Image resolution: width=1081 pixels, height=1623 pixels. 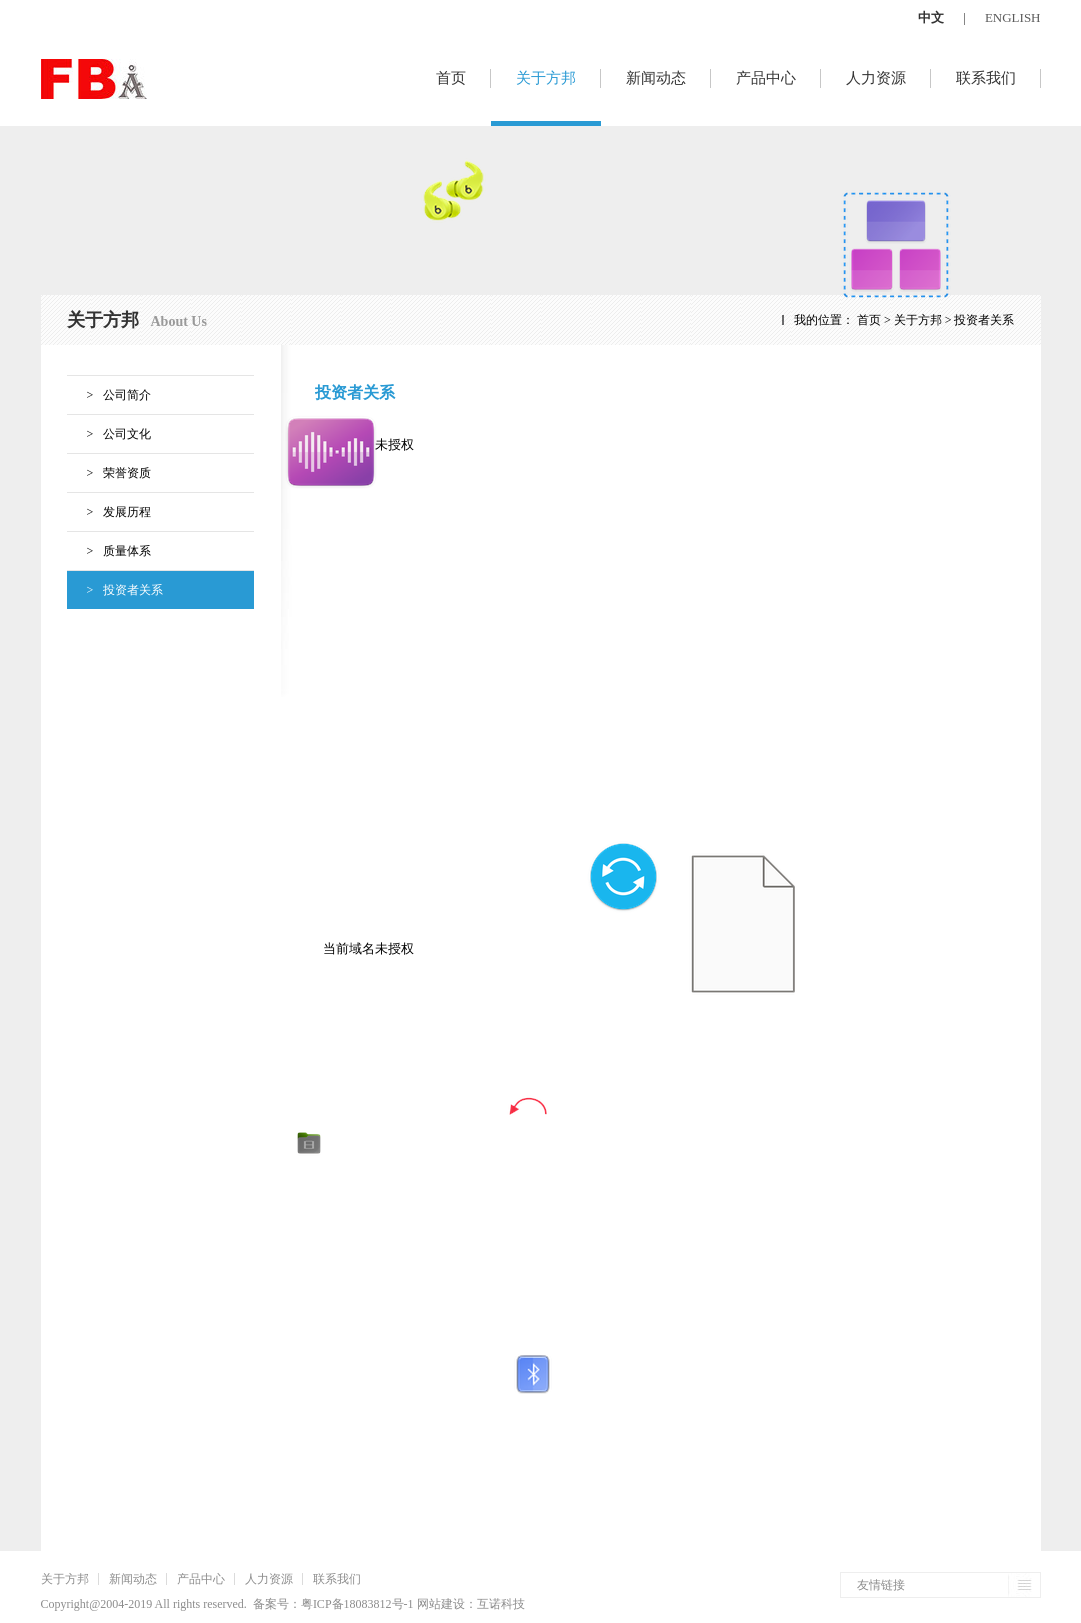 What do you see at coordinates (528, 1106) in the screenshot?
I see `undo the last action` at bounding box center [528, 1106].